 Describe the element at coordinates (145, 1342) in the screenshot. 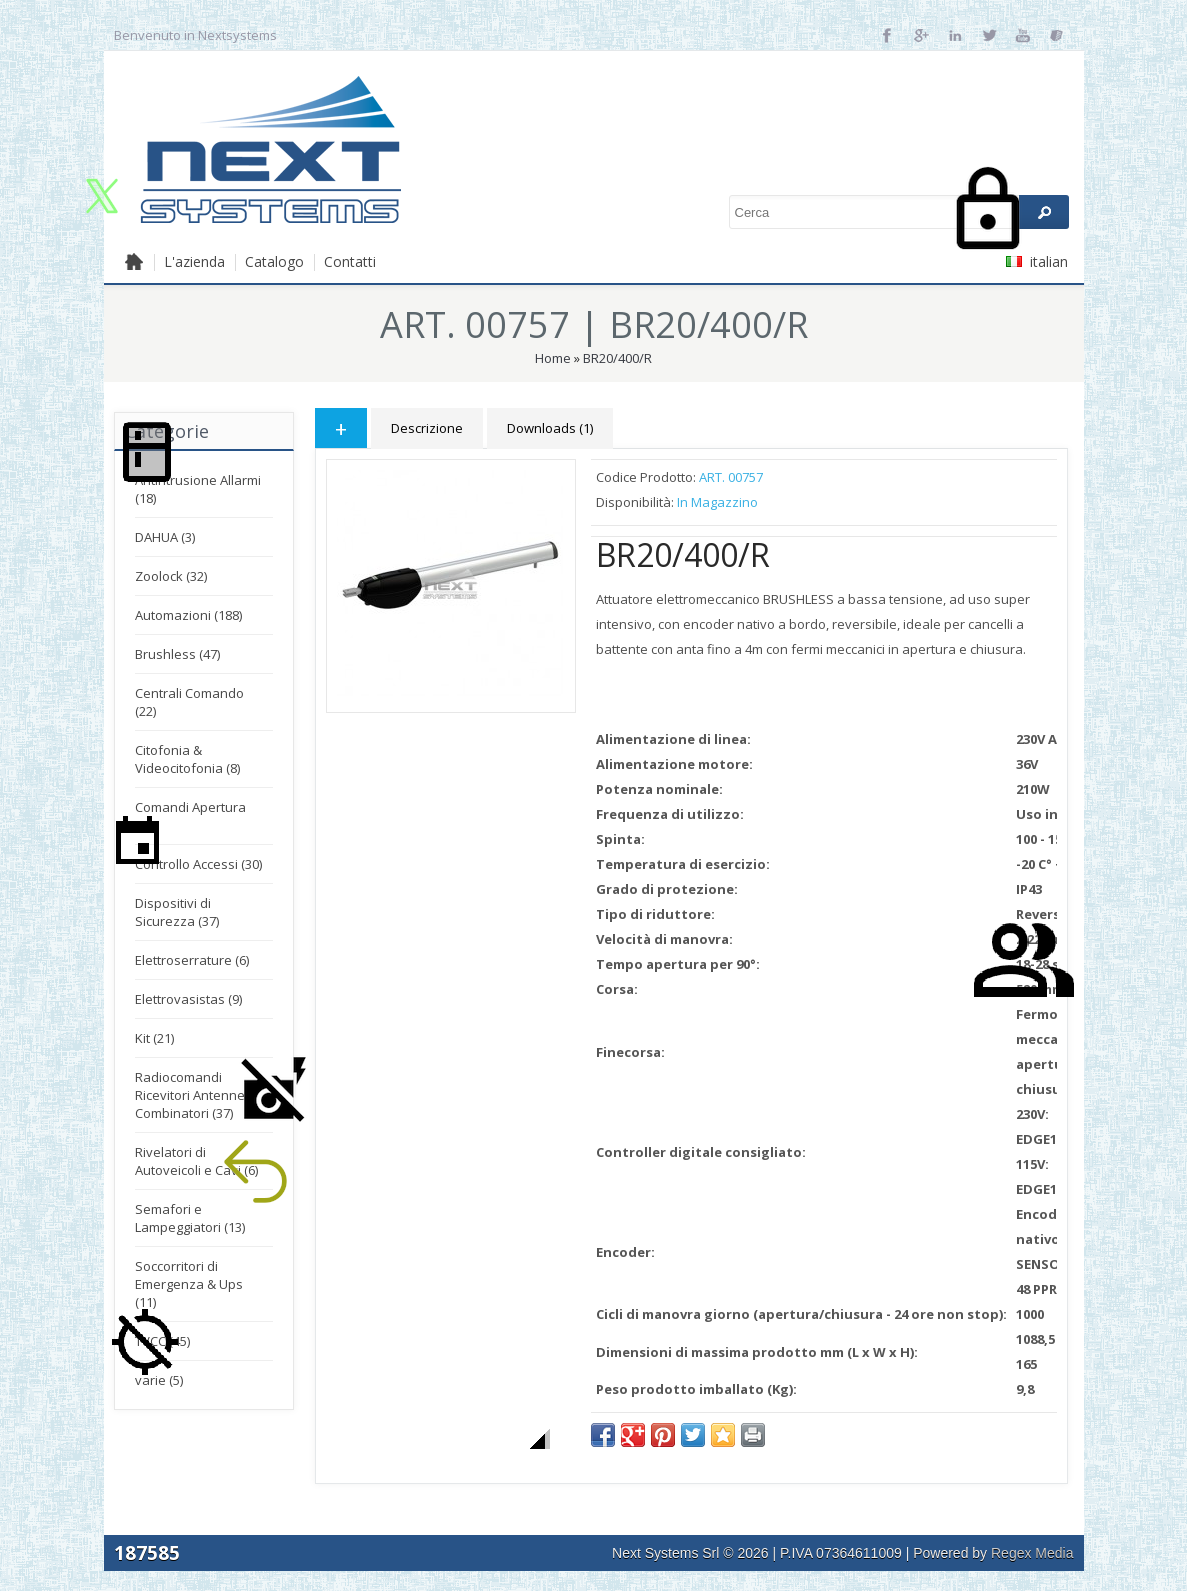

I see `location services are disabled` at that location.